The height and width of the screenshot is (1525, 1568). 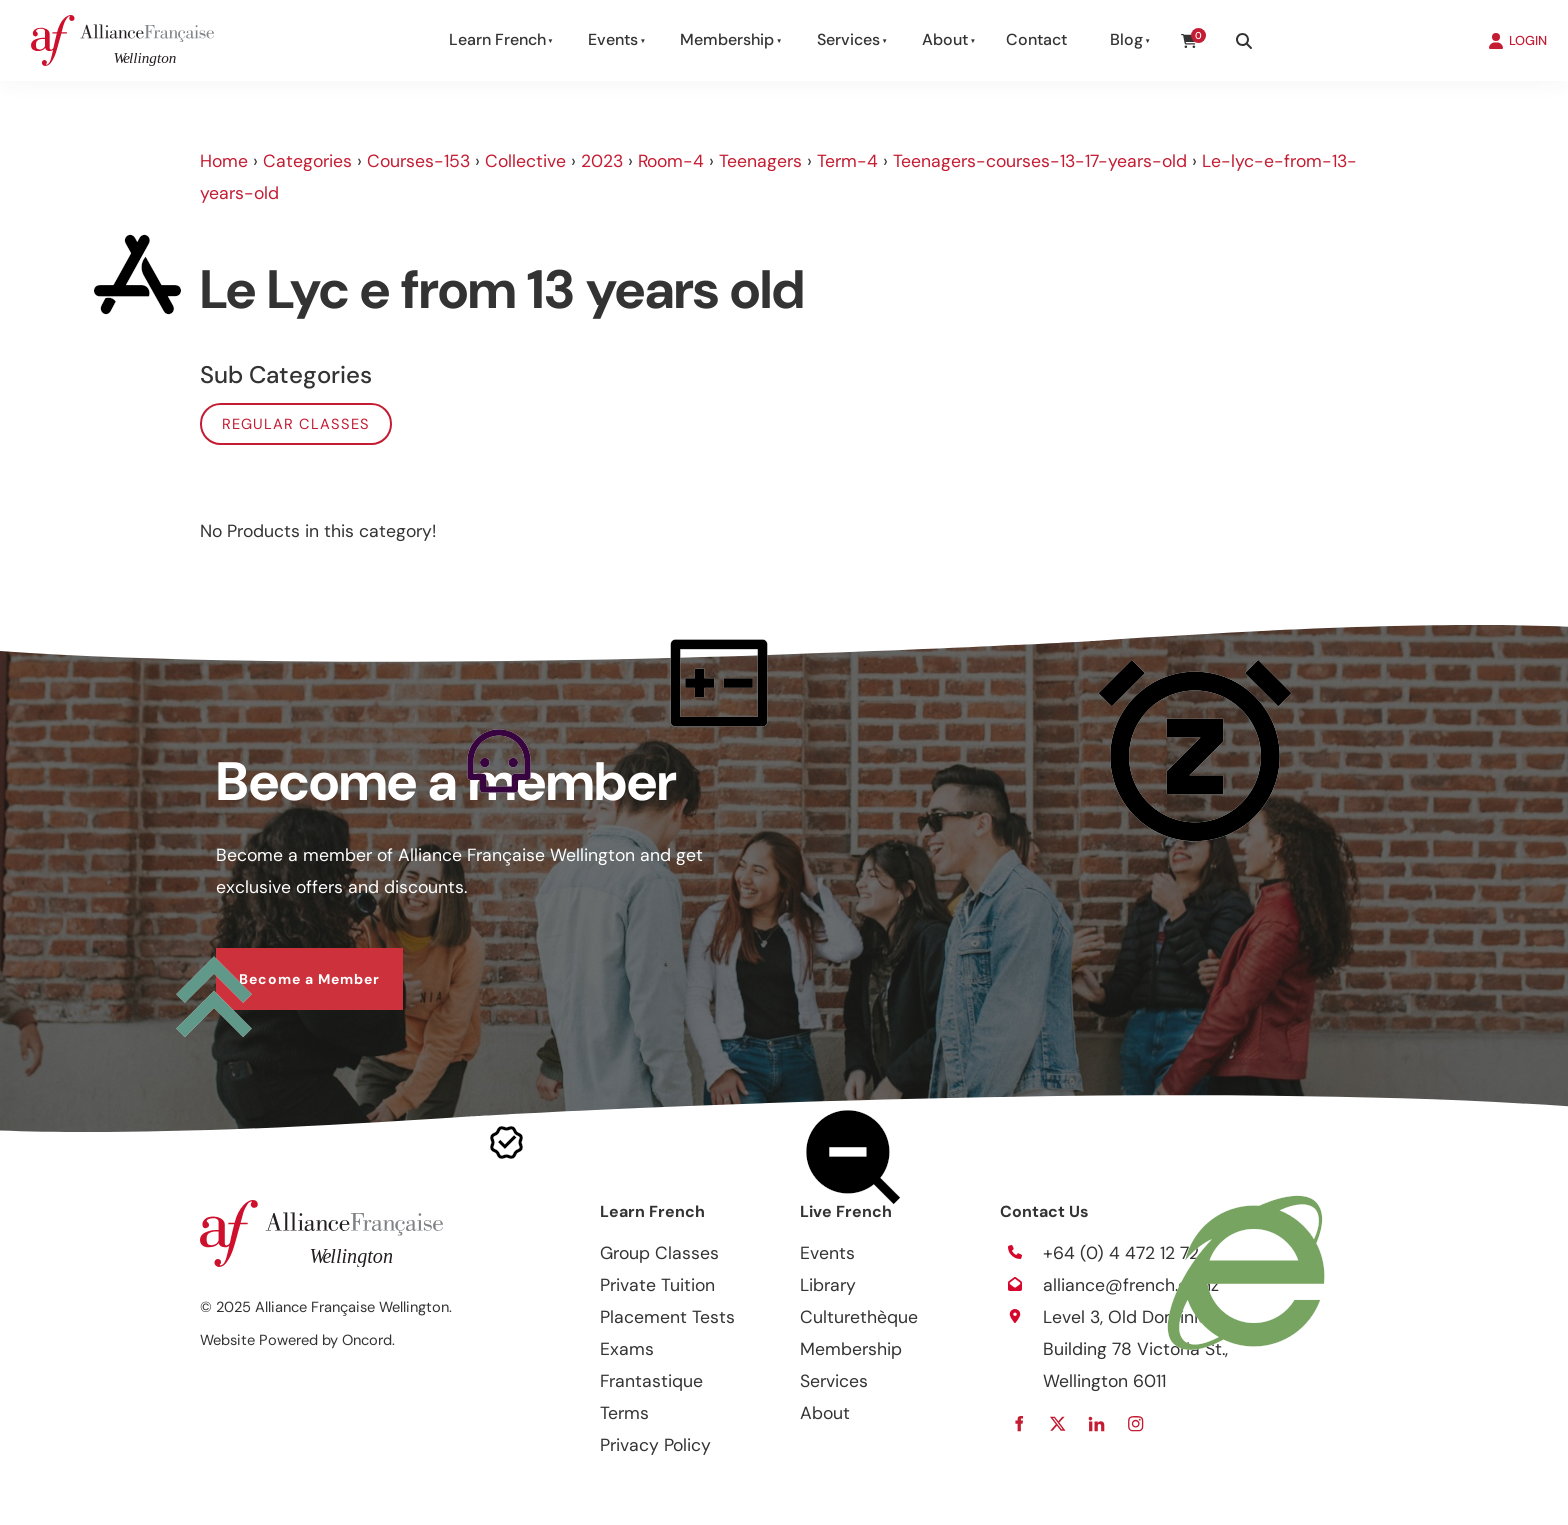 I want to click on zoom out to see more content, so click(x=852, y=1156).